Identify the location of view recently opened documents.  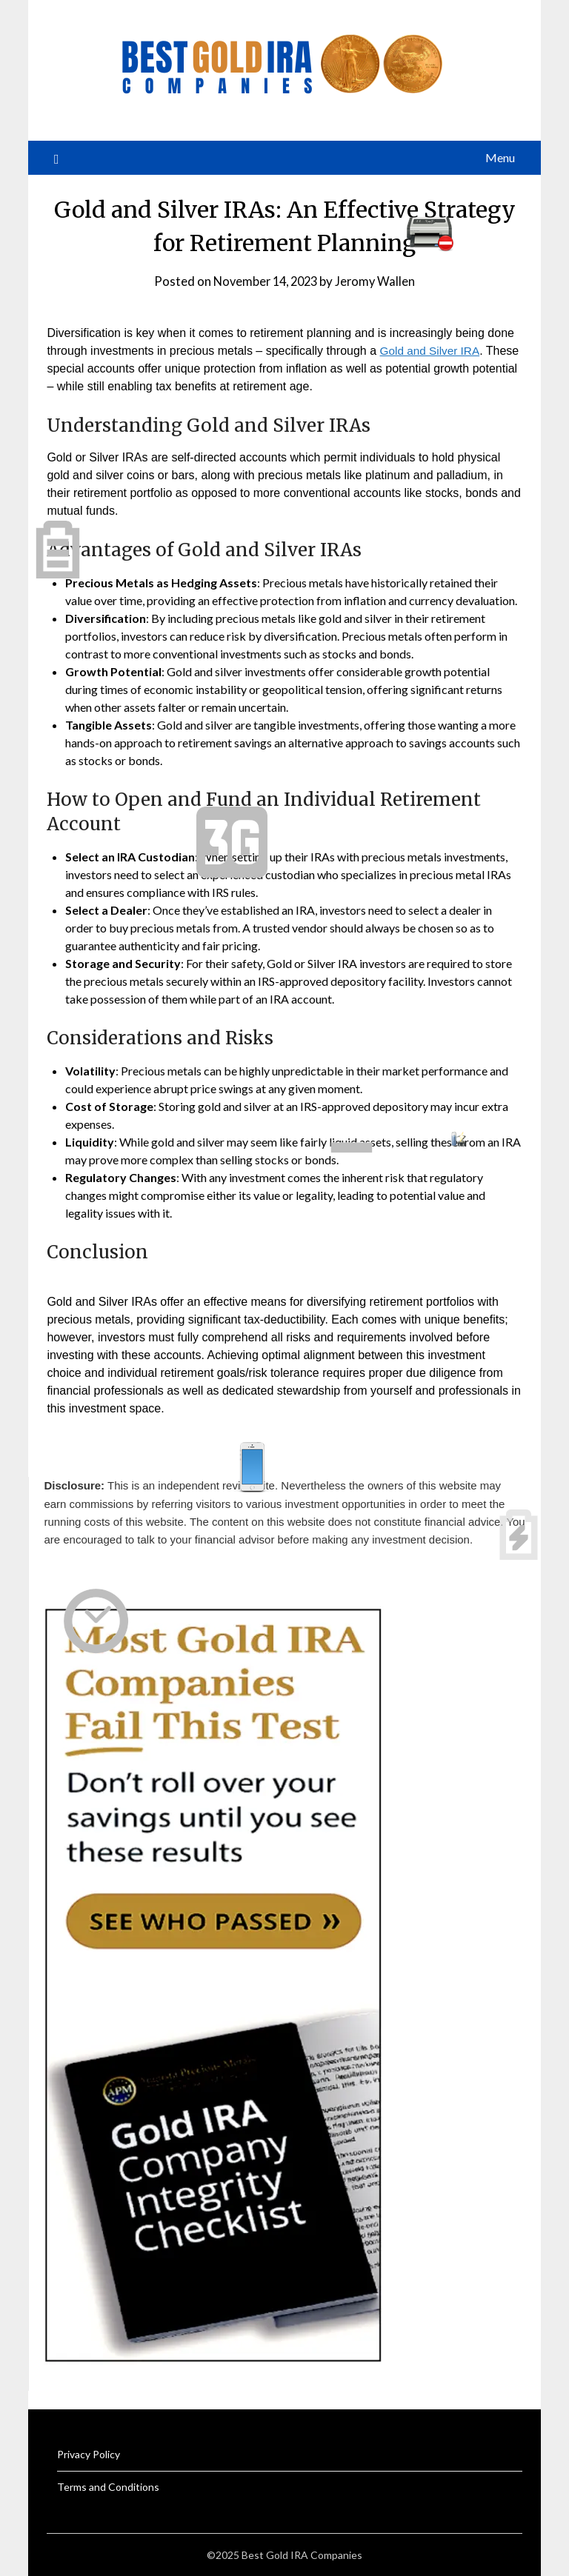
(98, 1623).